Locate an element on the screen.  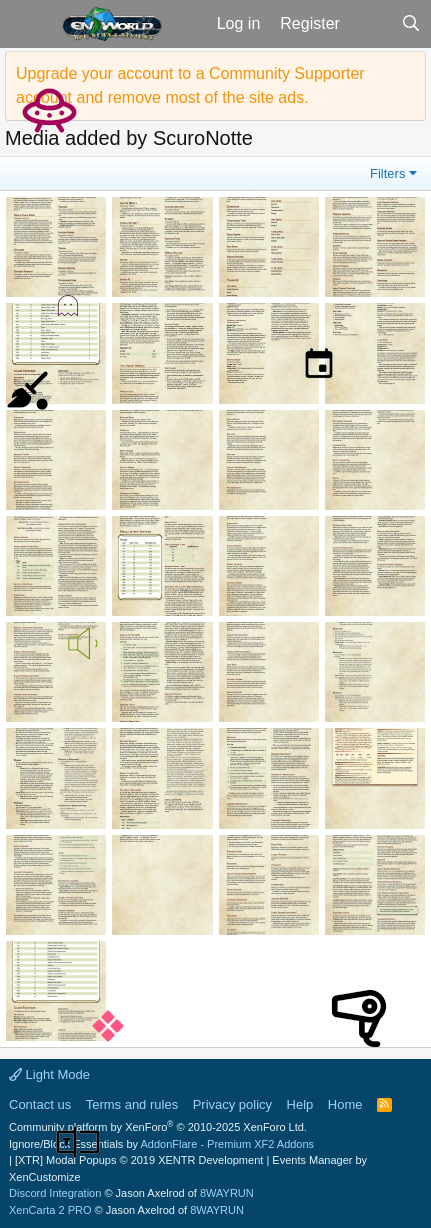
access sci-fi or space-themed content is located at coordinates (49, 110).